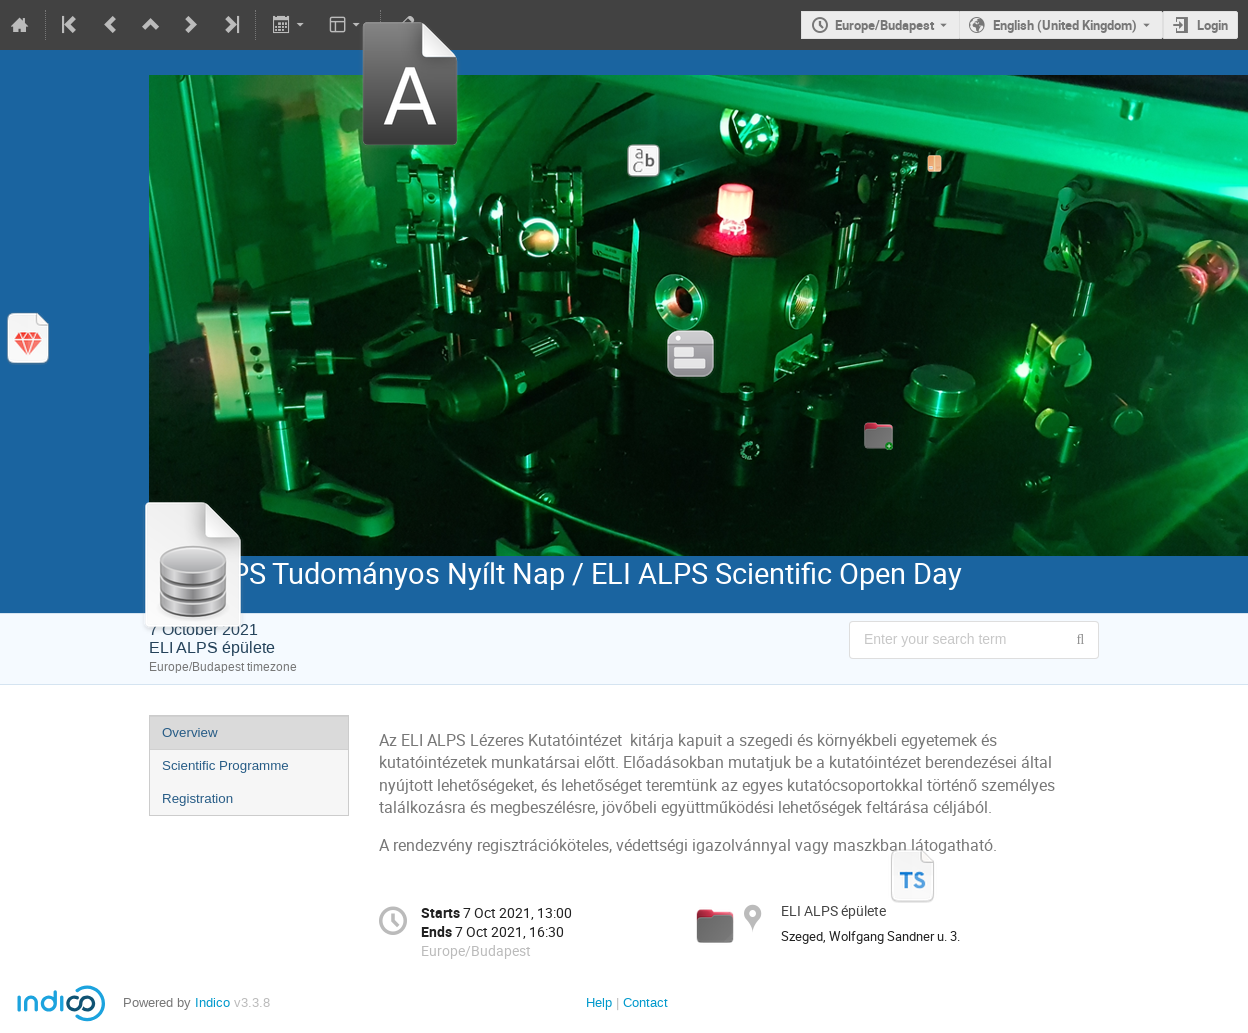 The height and width of the screenshot is (1033, 1248). I want to click on open folder to view contents, so click(715, 926).